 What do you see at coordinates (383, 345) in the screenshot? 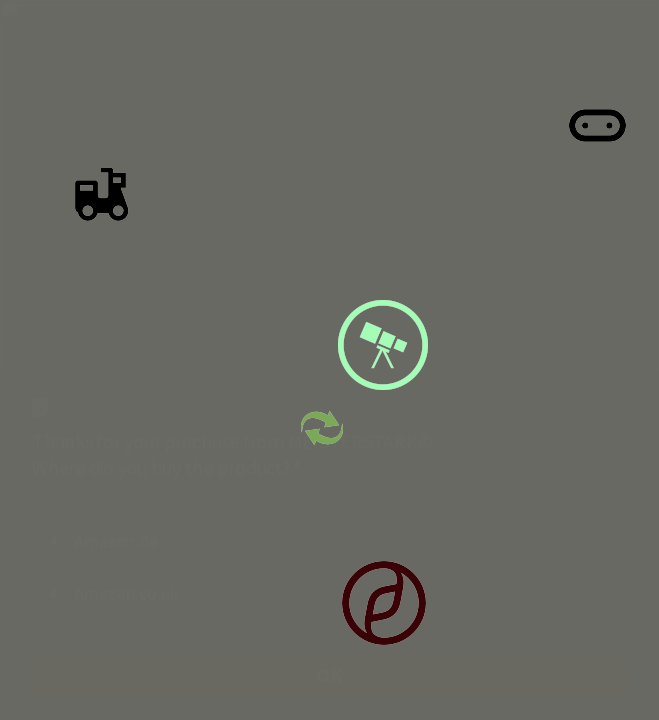
I see `WPExplorer logo - a WordPress themes and resources website` at bounding box center [383, 345].